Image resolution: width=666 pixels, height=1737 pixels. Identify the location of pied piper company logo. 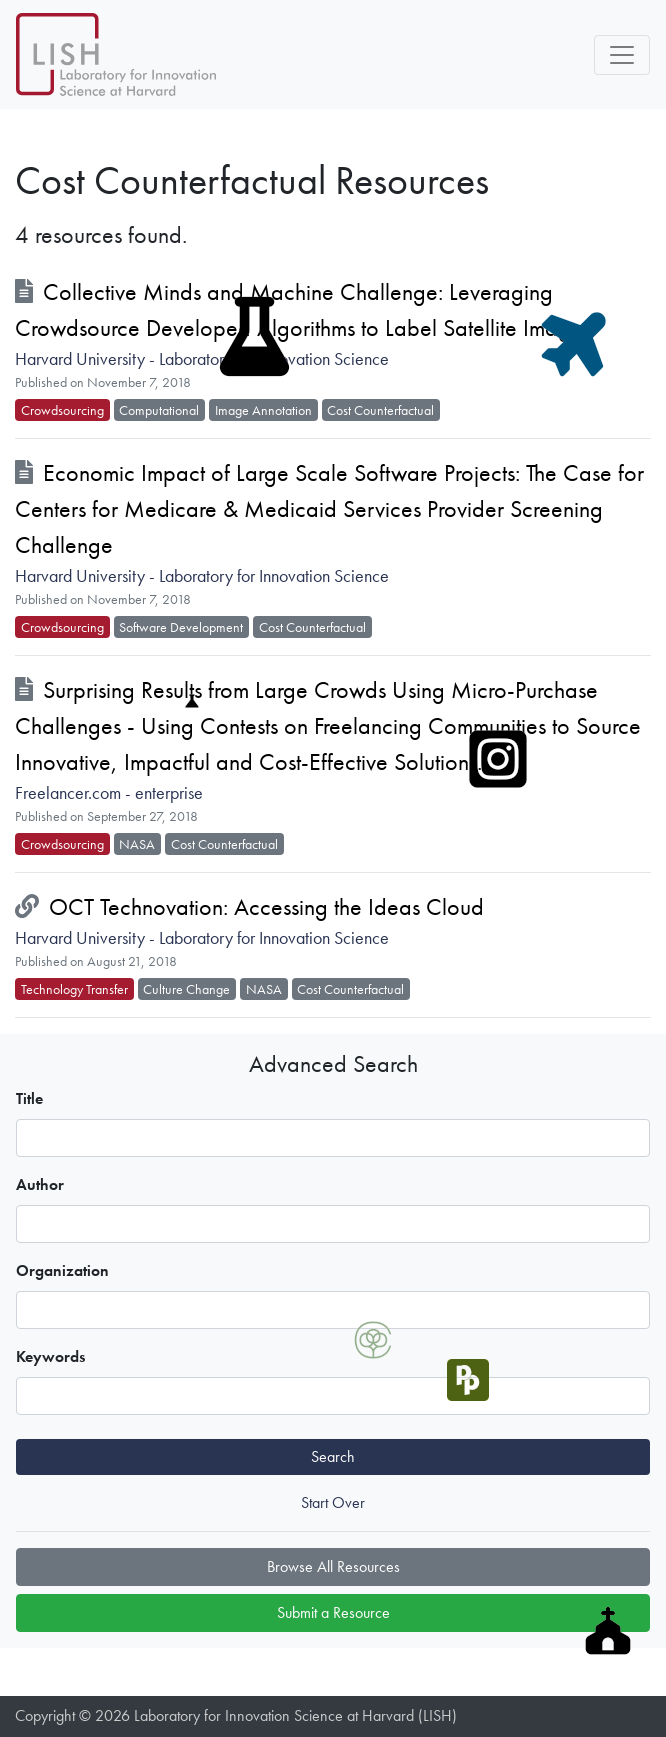
(468, 1380).